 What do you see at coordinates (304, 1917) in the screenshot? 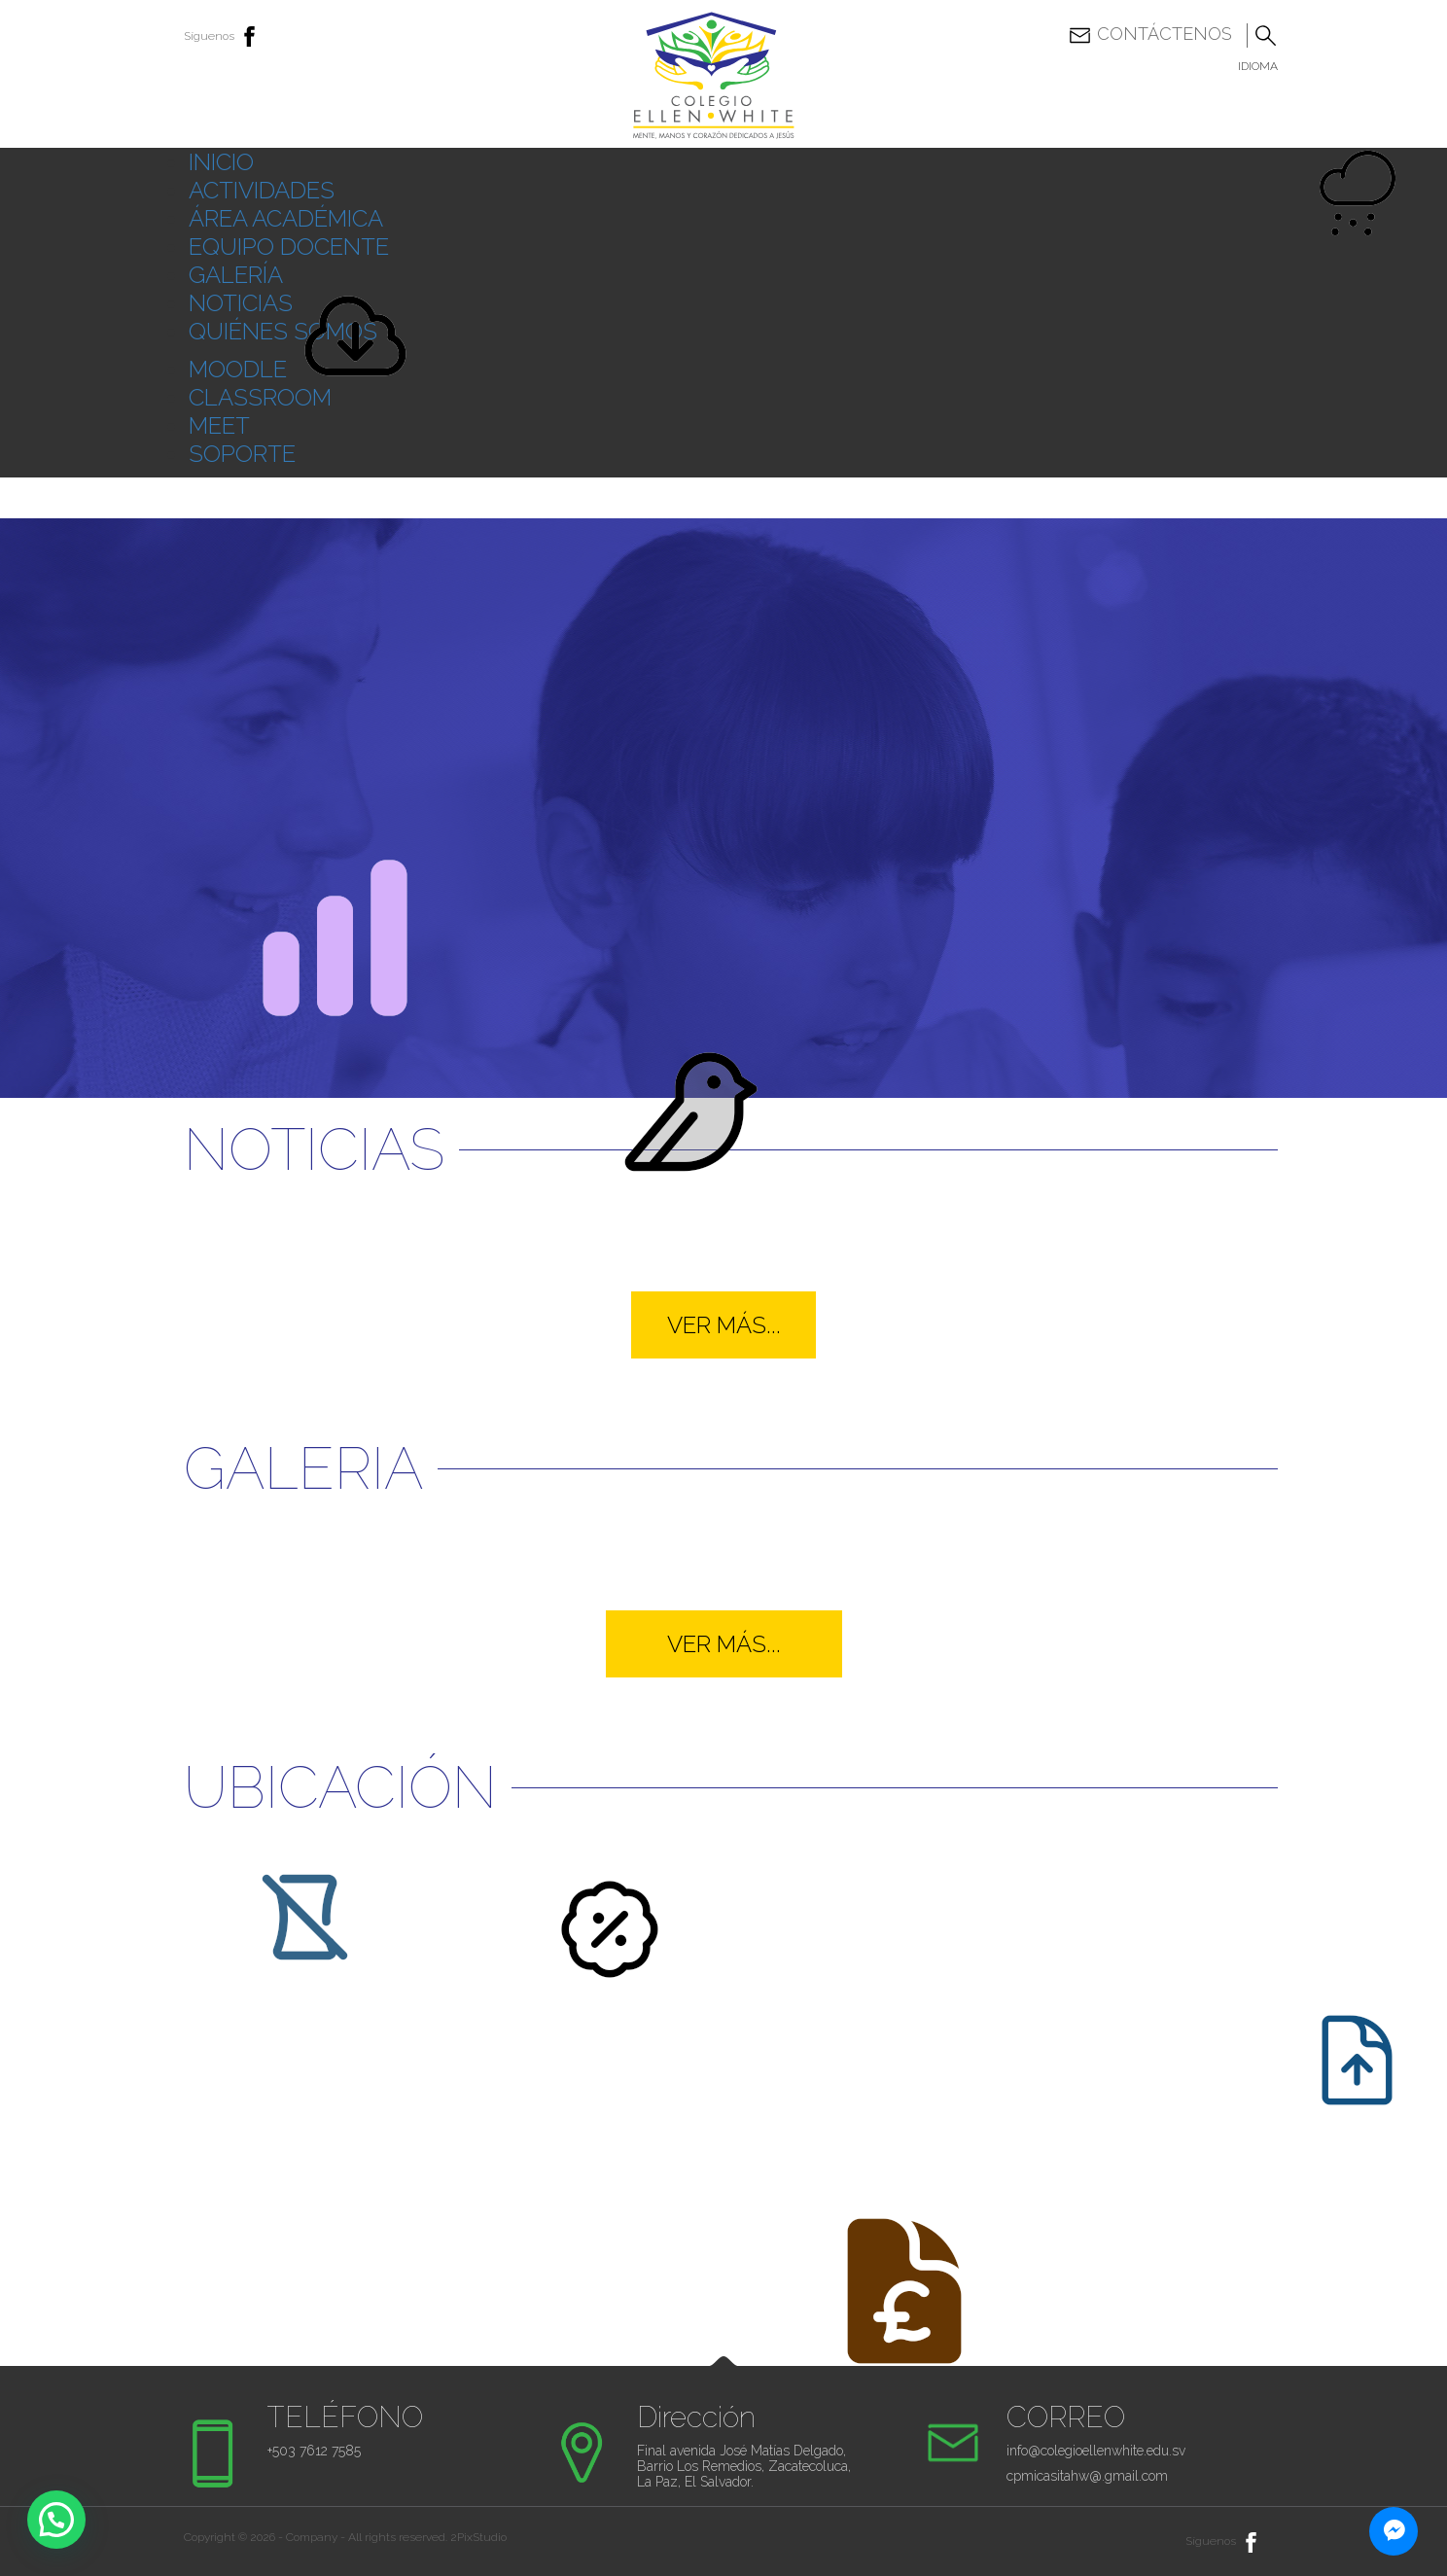
I see `disable vertical panorama mode` at bounding box center [304, 1917].